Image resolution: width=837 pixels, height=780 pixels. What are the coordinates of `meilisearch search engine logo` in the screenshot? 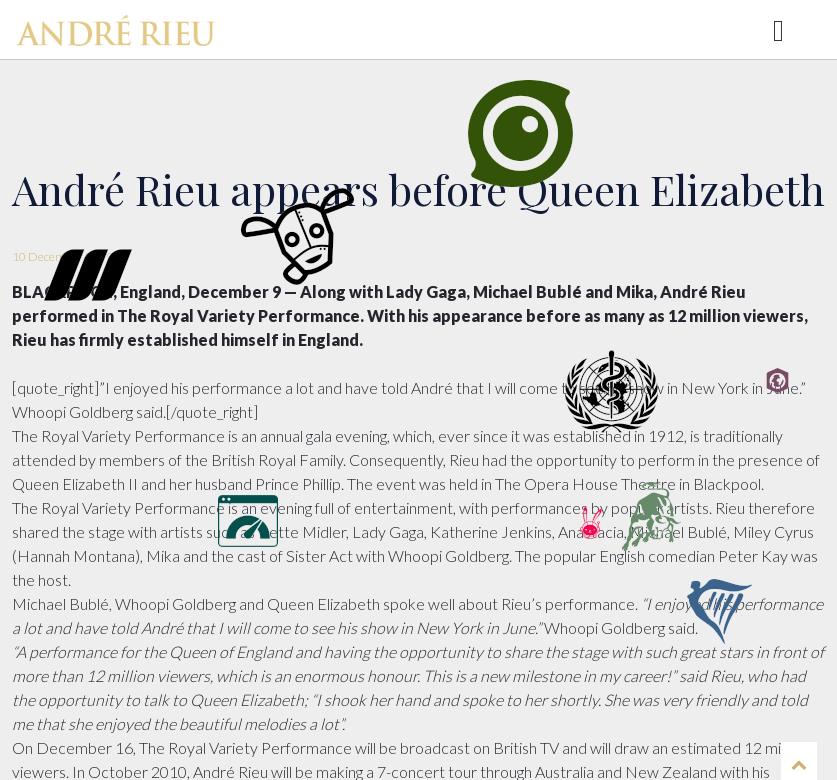 It's located at (88, 275).